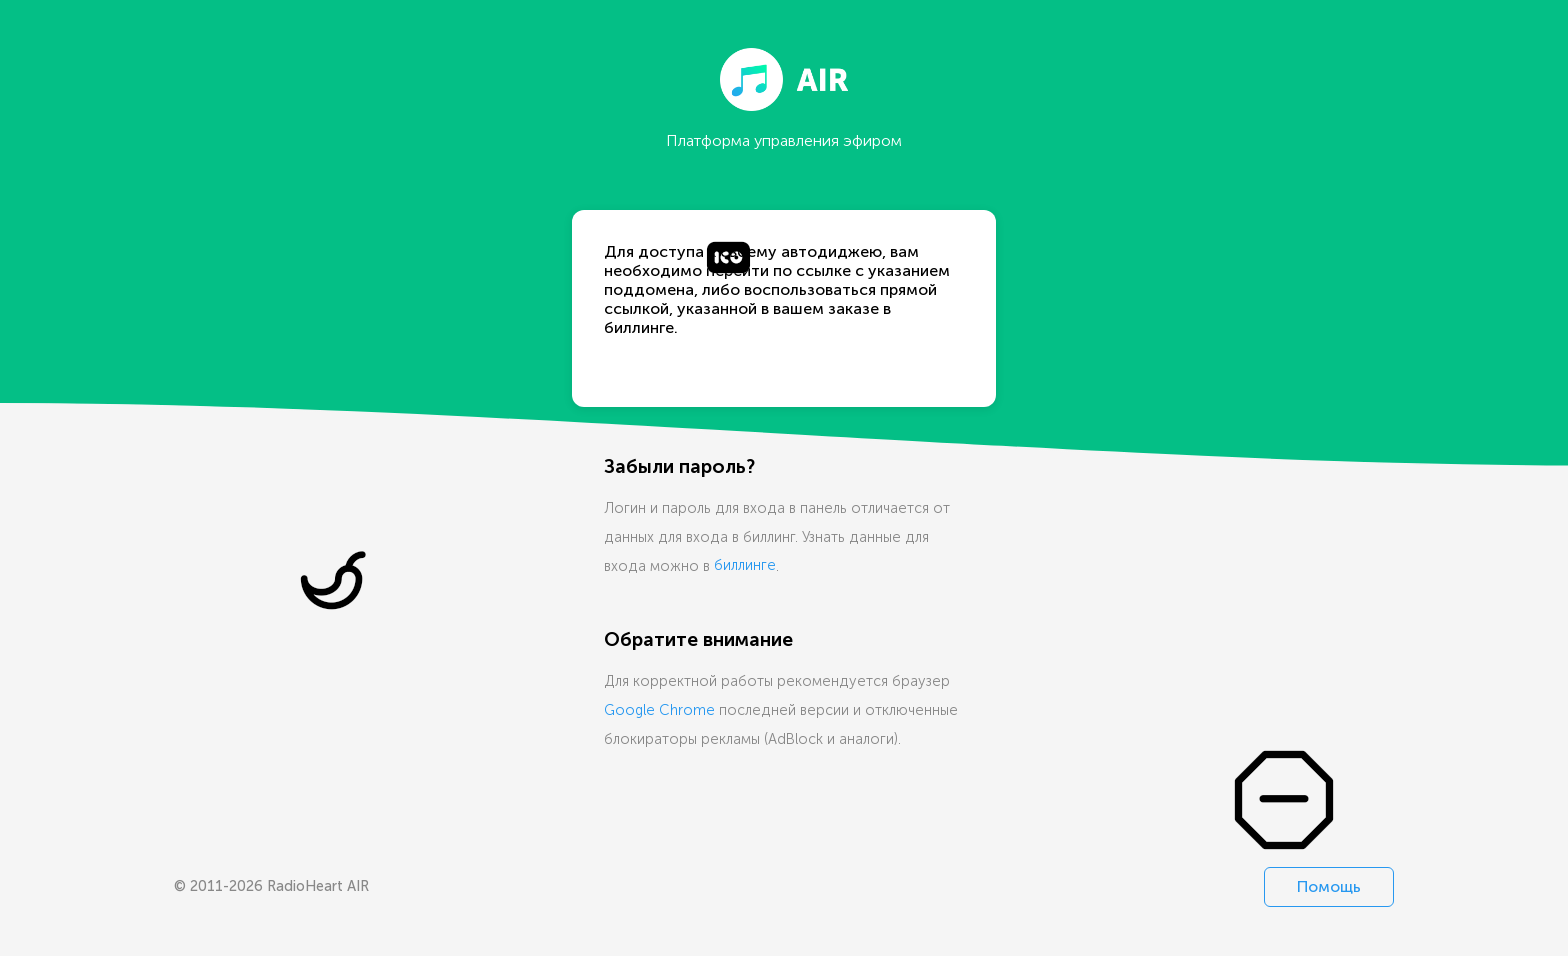  Describe the element at coordinates (335, 582) in the screenshot. I see `indicates spicy food or heat level` at that location.